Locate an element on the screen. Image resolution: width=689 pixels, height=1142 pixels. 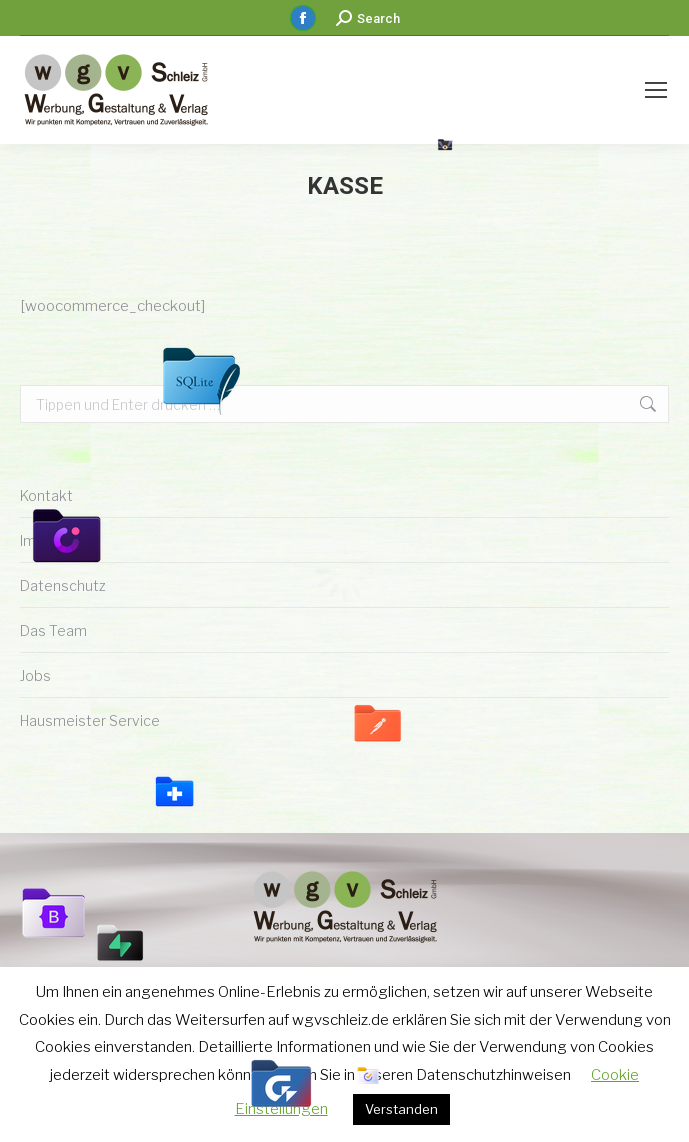
open bootstrap framework project folder is located at coordinates (53, 914).